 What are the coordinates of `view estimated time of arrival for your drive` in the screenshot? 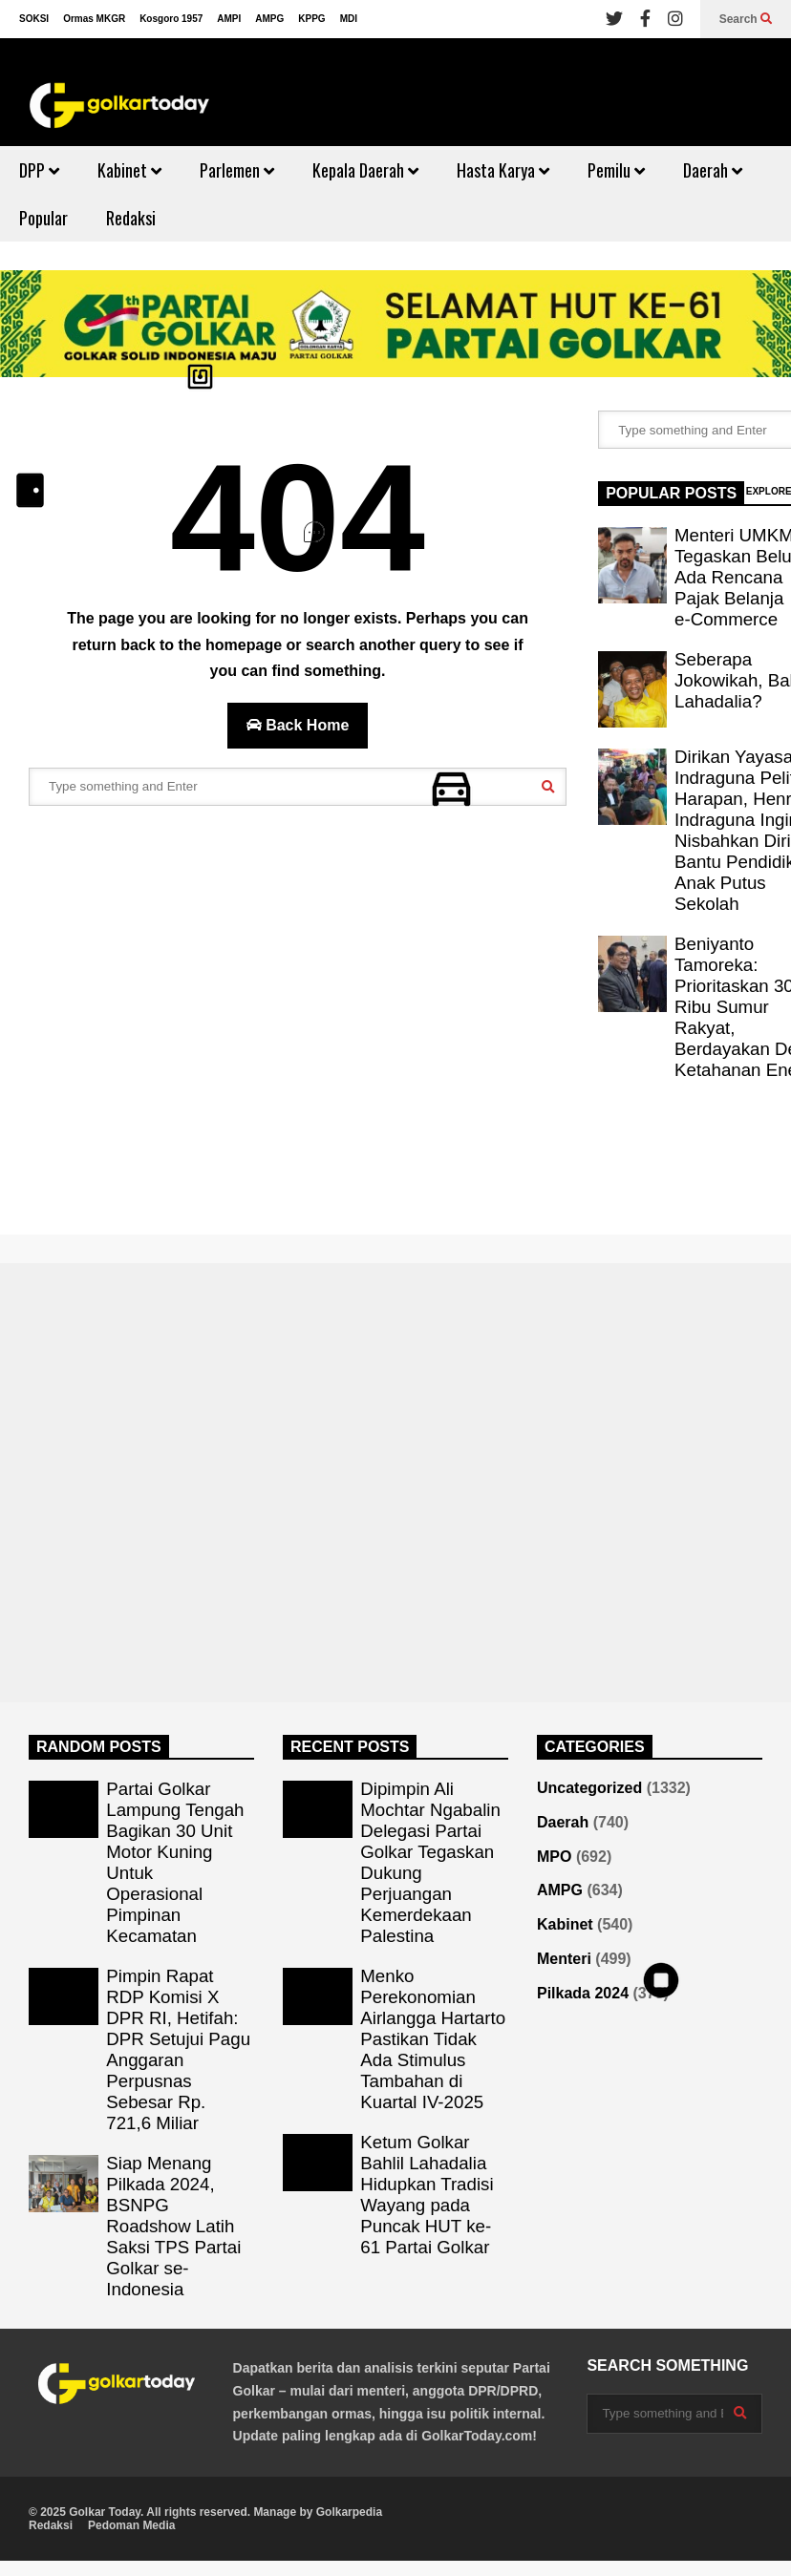 It's located at (451, 789).